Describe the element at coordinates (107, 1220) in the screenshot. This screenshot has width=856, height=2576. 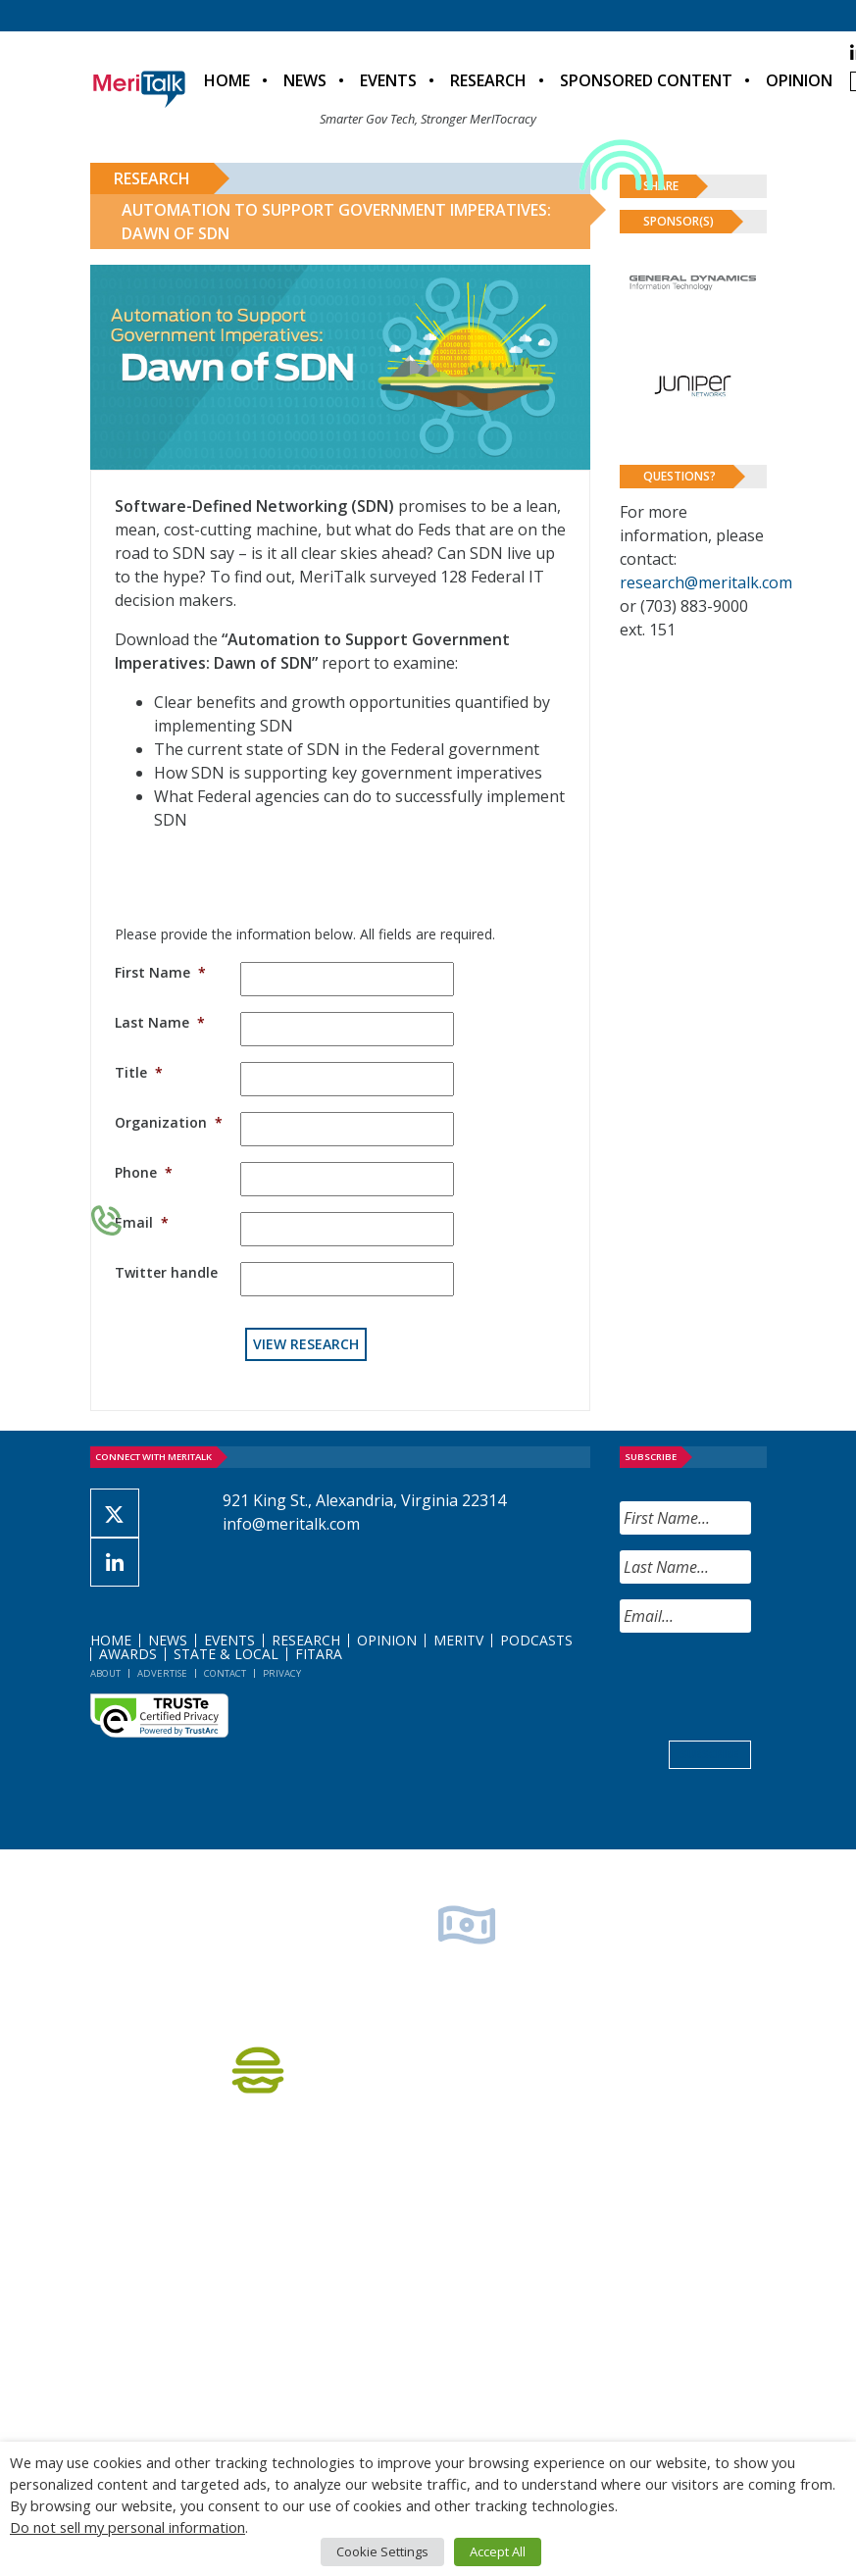
I see `make a phone call` at that location.